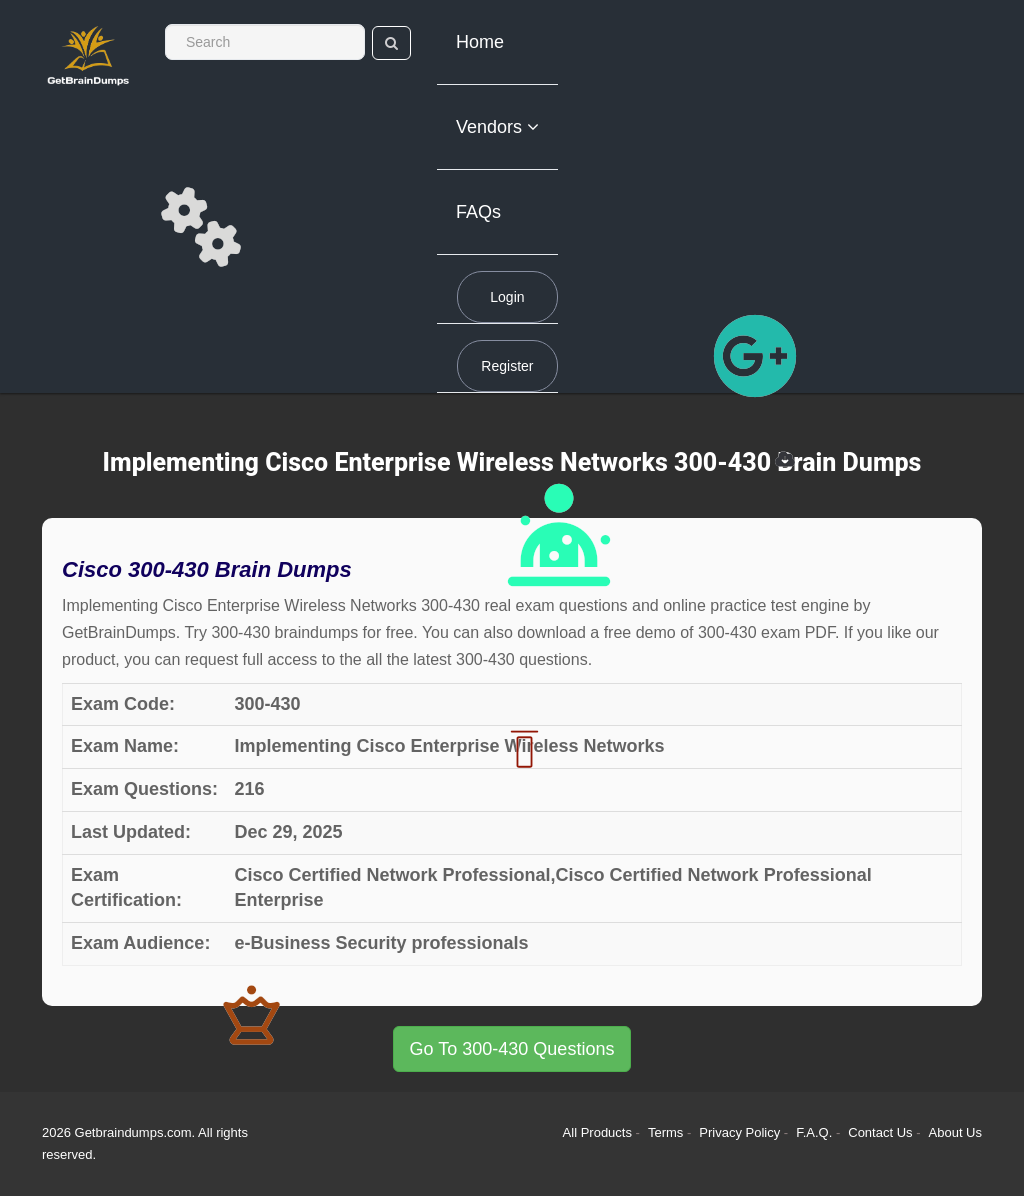 The image size is (1024, 1196). I want to click on view audience or attendee list, so click(559, 535).